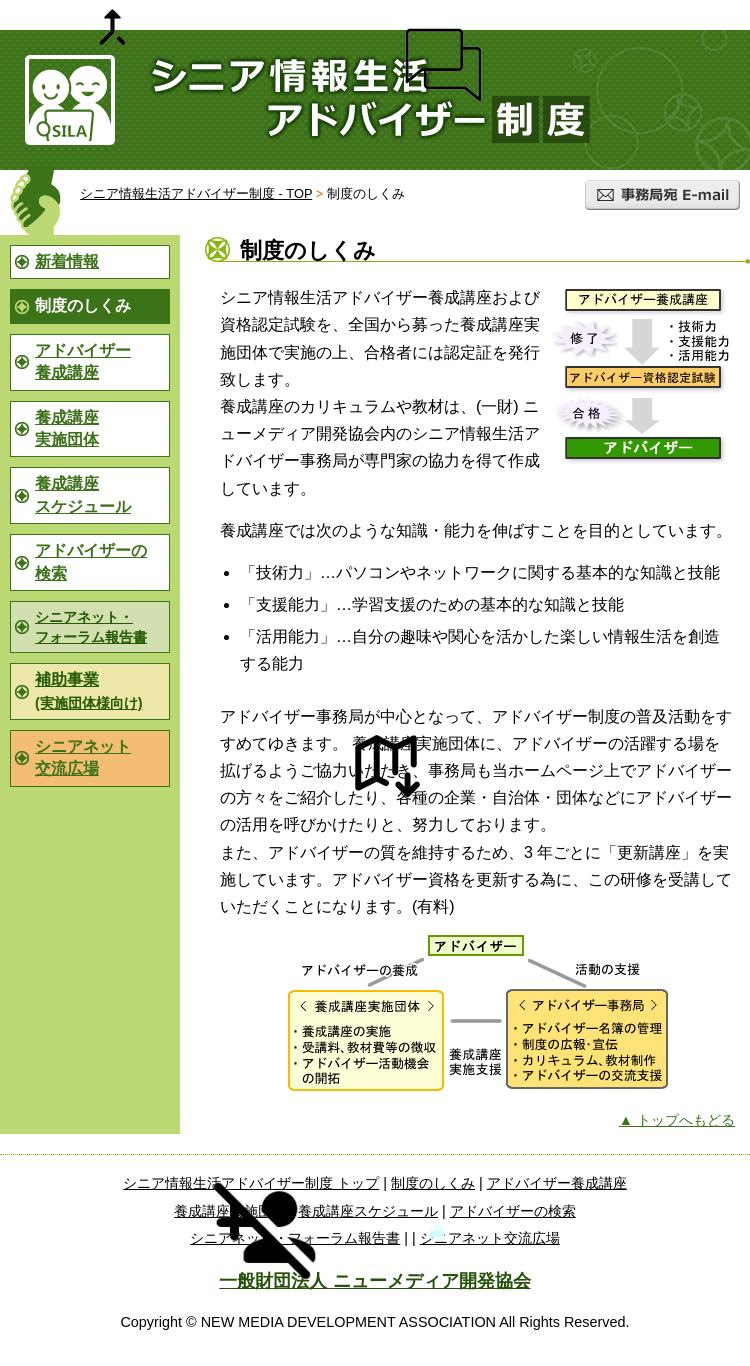 Image resolution: width=750 pixels, height=1366 pixels. I want to click on open your conversations, so click(443, 63).